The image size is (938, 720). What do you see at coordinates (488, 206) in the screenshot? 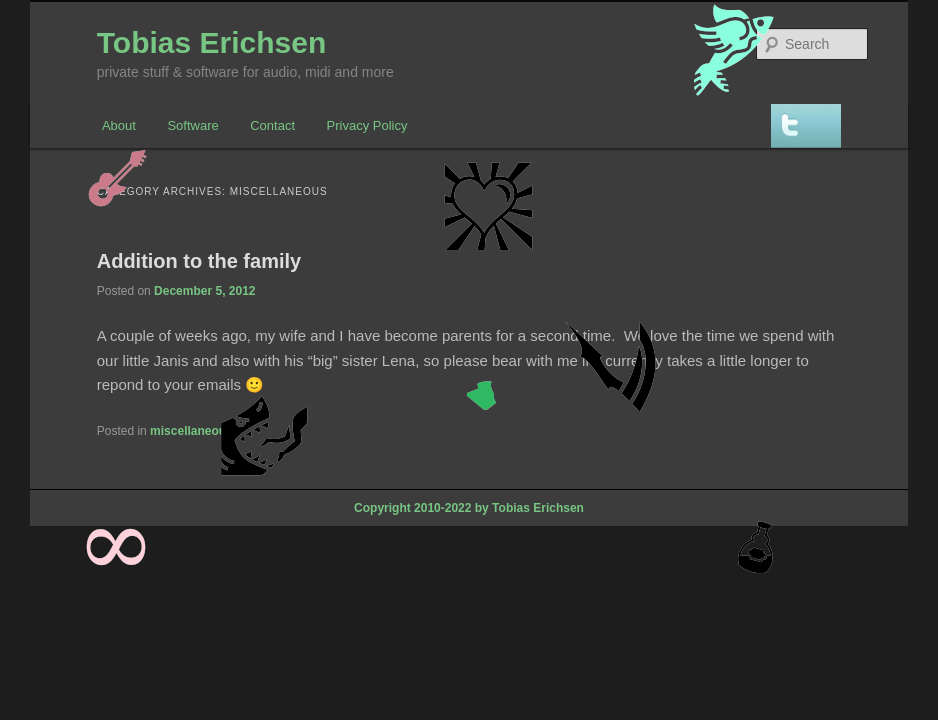
I see `indicates a favorite or loved item` at bounding box center [488, 206].